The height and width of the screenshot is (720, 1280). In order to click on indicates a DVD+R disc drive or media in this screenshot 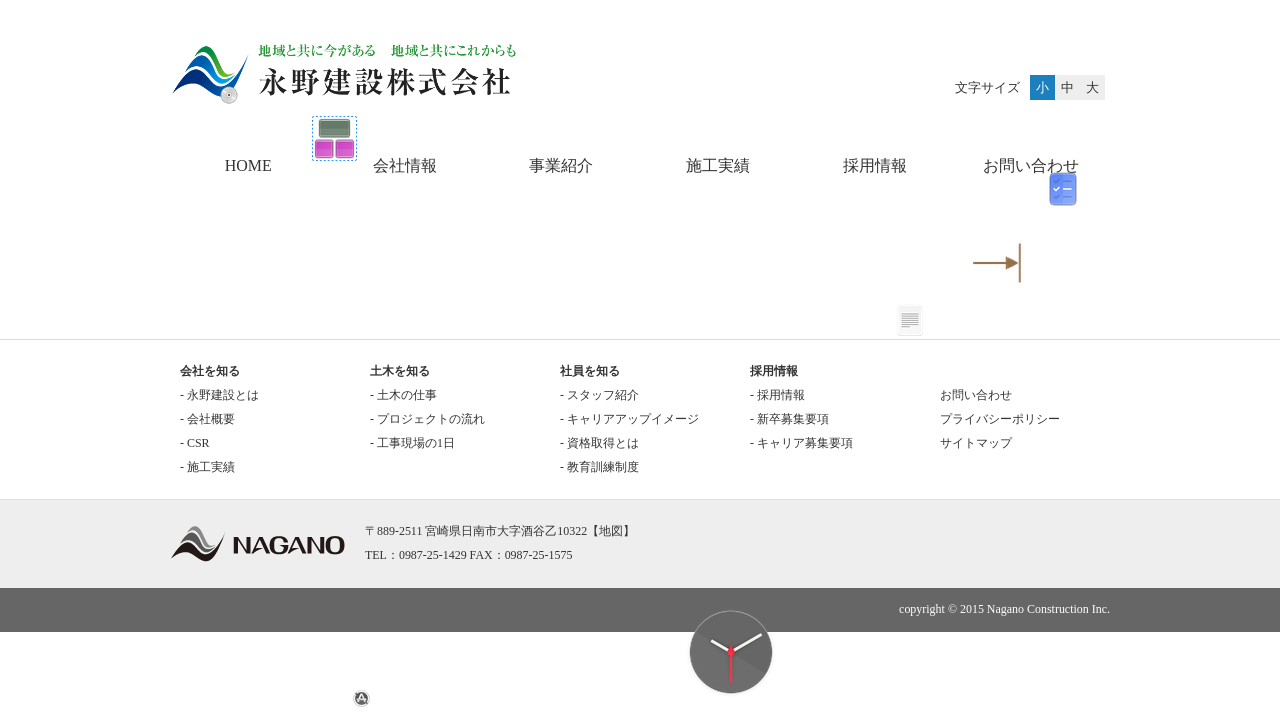, I will do `click(229, 95)`.